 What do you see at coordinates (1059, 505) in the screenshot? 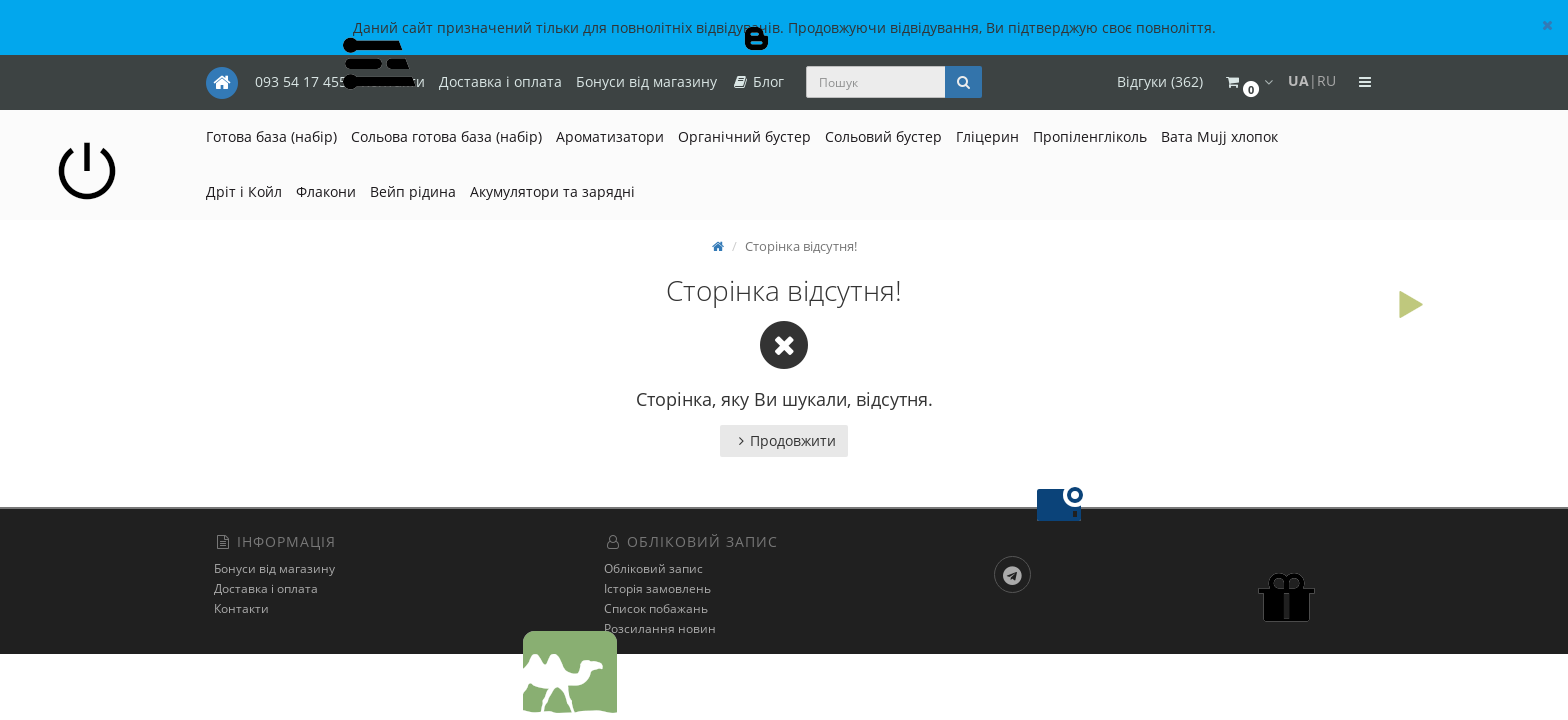
I see `access phone camera` at bounding box center [1059, 505].